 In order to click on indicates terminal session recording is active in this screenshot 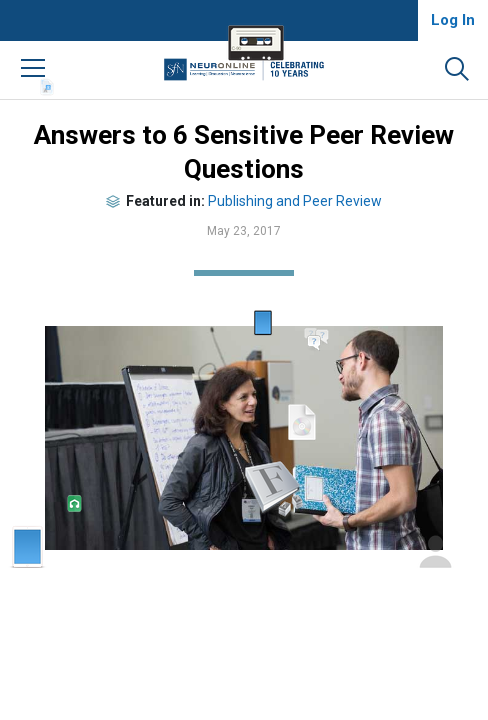, I will do `click(256, 43)`.